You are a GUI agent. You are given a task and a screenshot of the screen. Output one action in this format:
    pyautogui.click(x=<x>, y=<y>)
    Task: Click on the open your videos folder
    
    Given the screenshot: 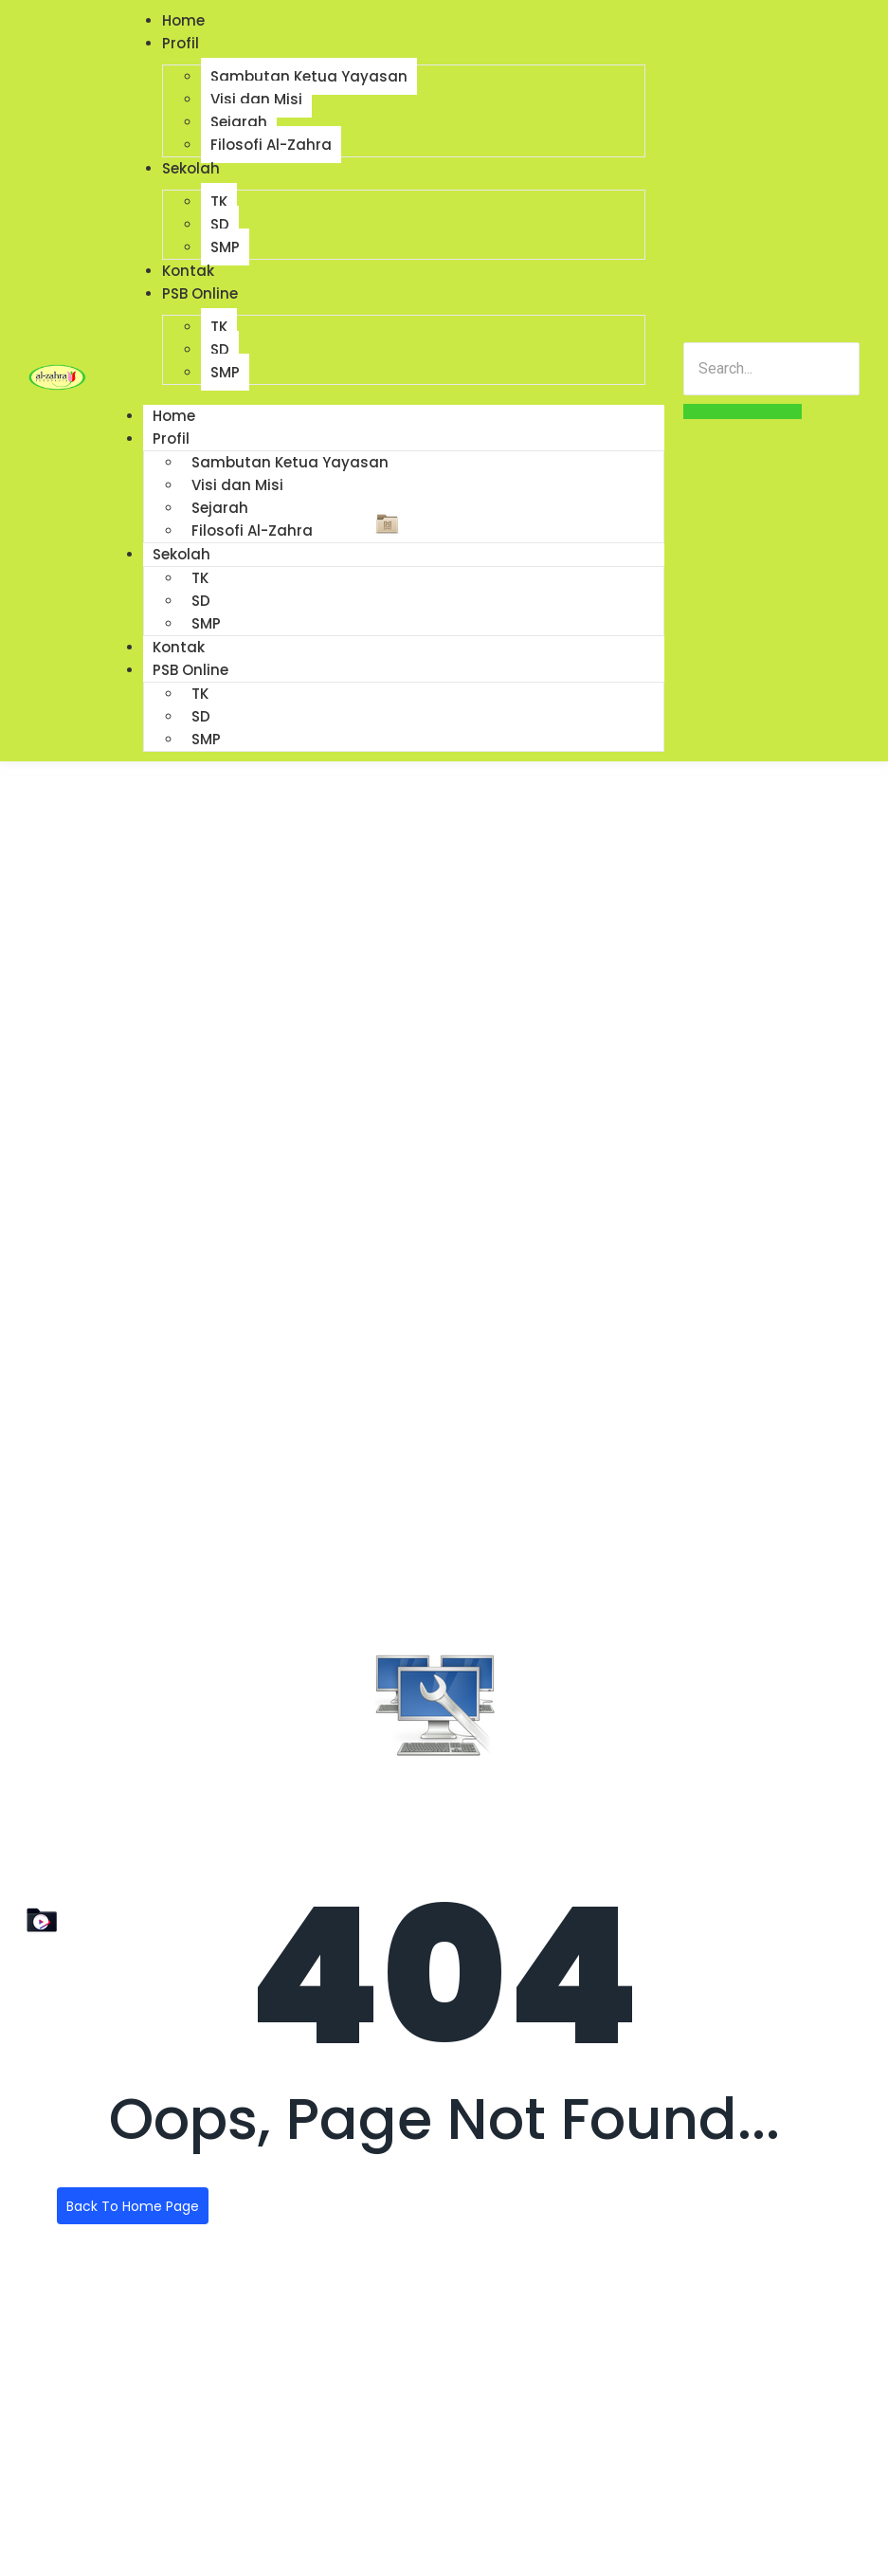 What is the action you would take?
    pyautogui.click(x=387, y=524)
    